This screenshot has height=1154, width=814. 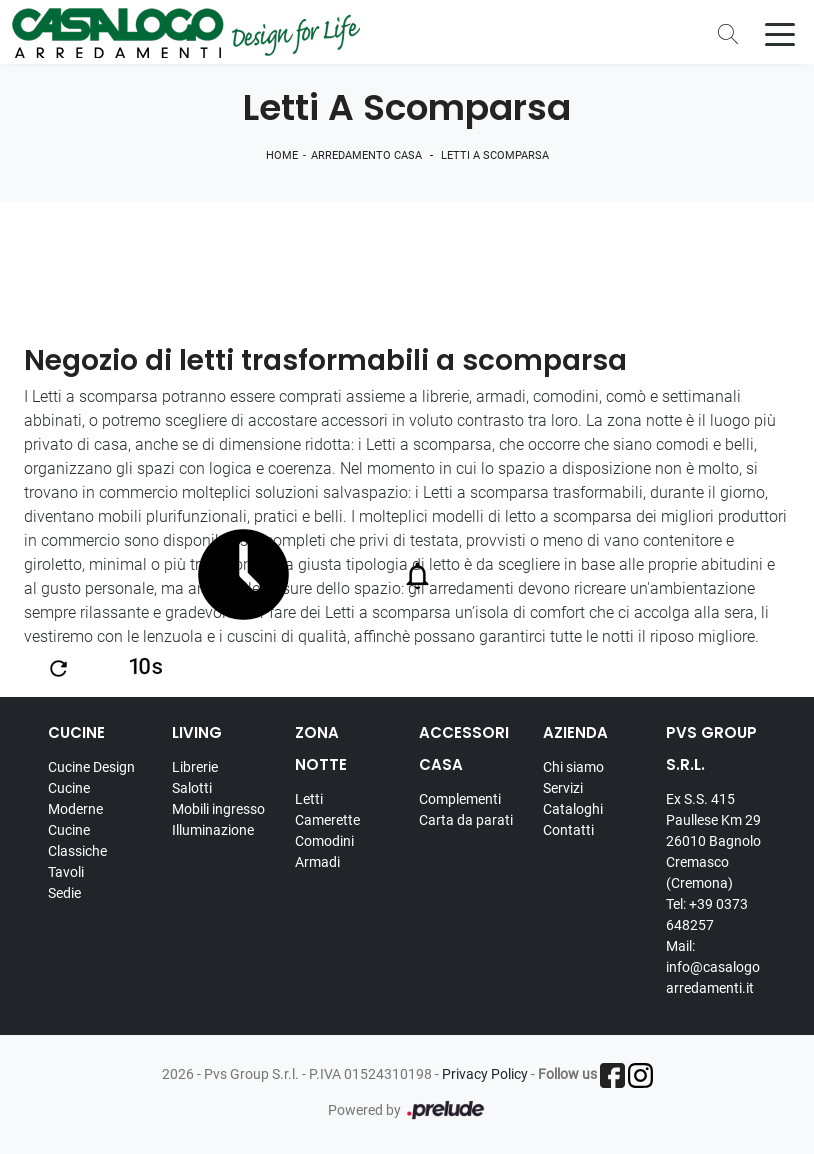 What do you see at coordinates (417, 575) in the screenshot?
I see `view your notifications` at bounding box center [417, 575].